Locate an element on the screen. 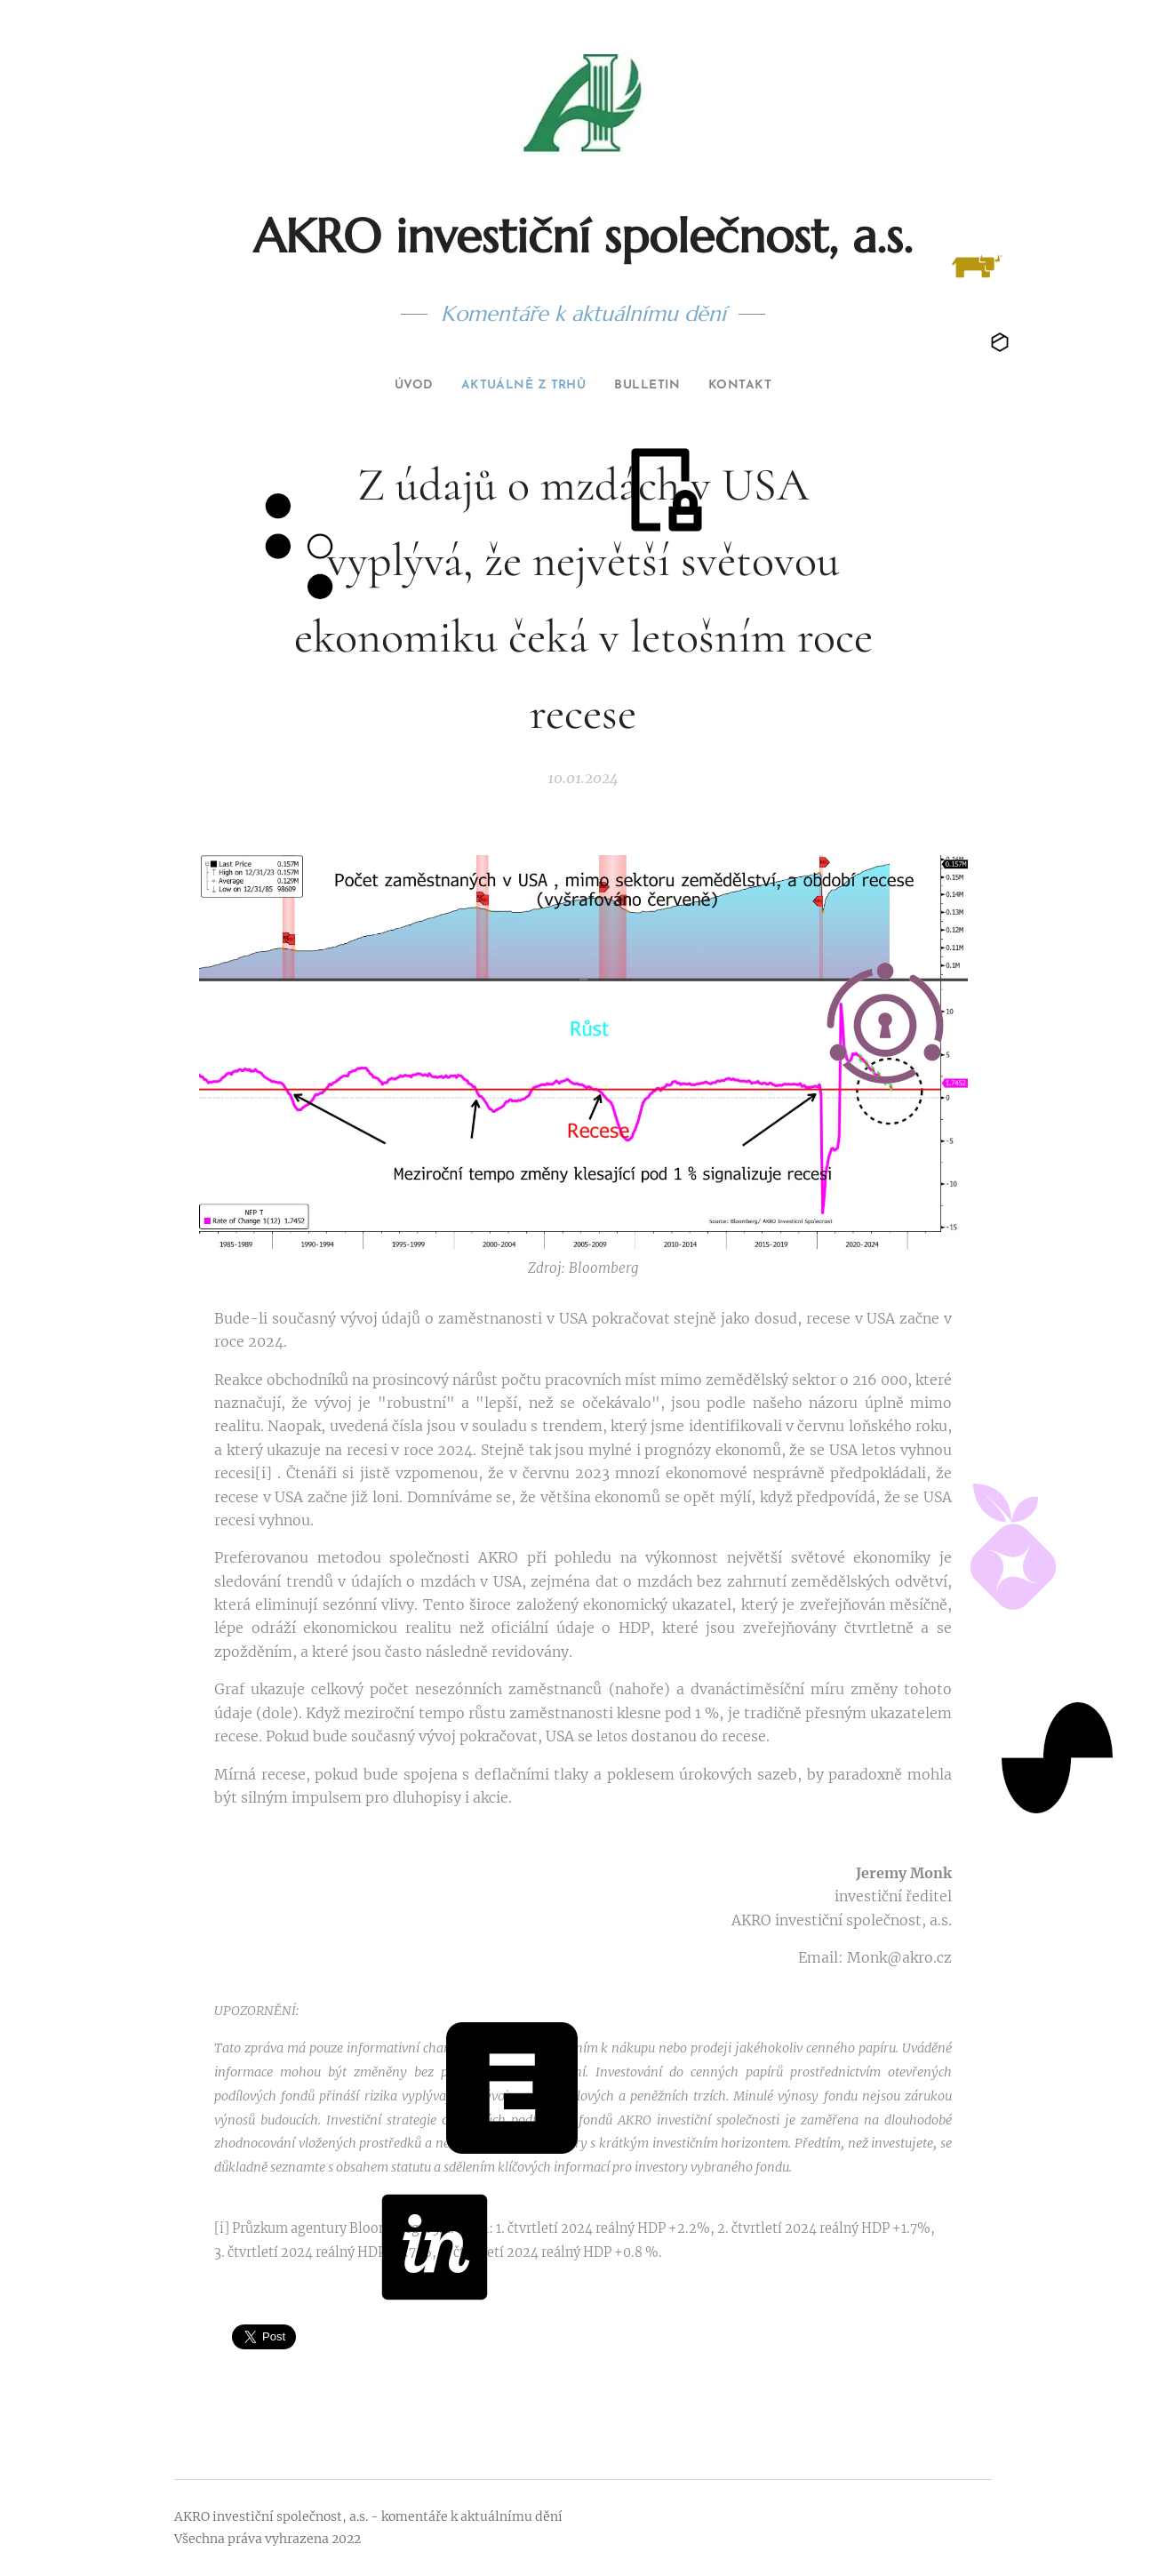 Image resolution: width=1166 pixels, height=2576 pixels. open ERPNext application is located at coordinates (512, 2088).